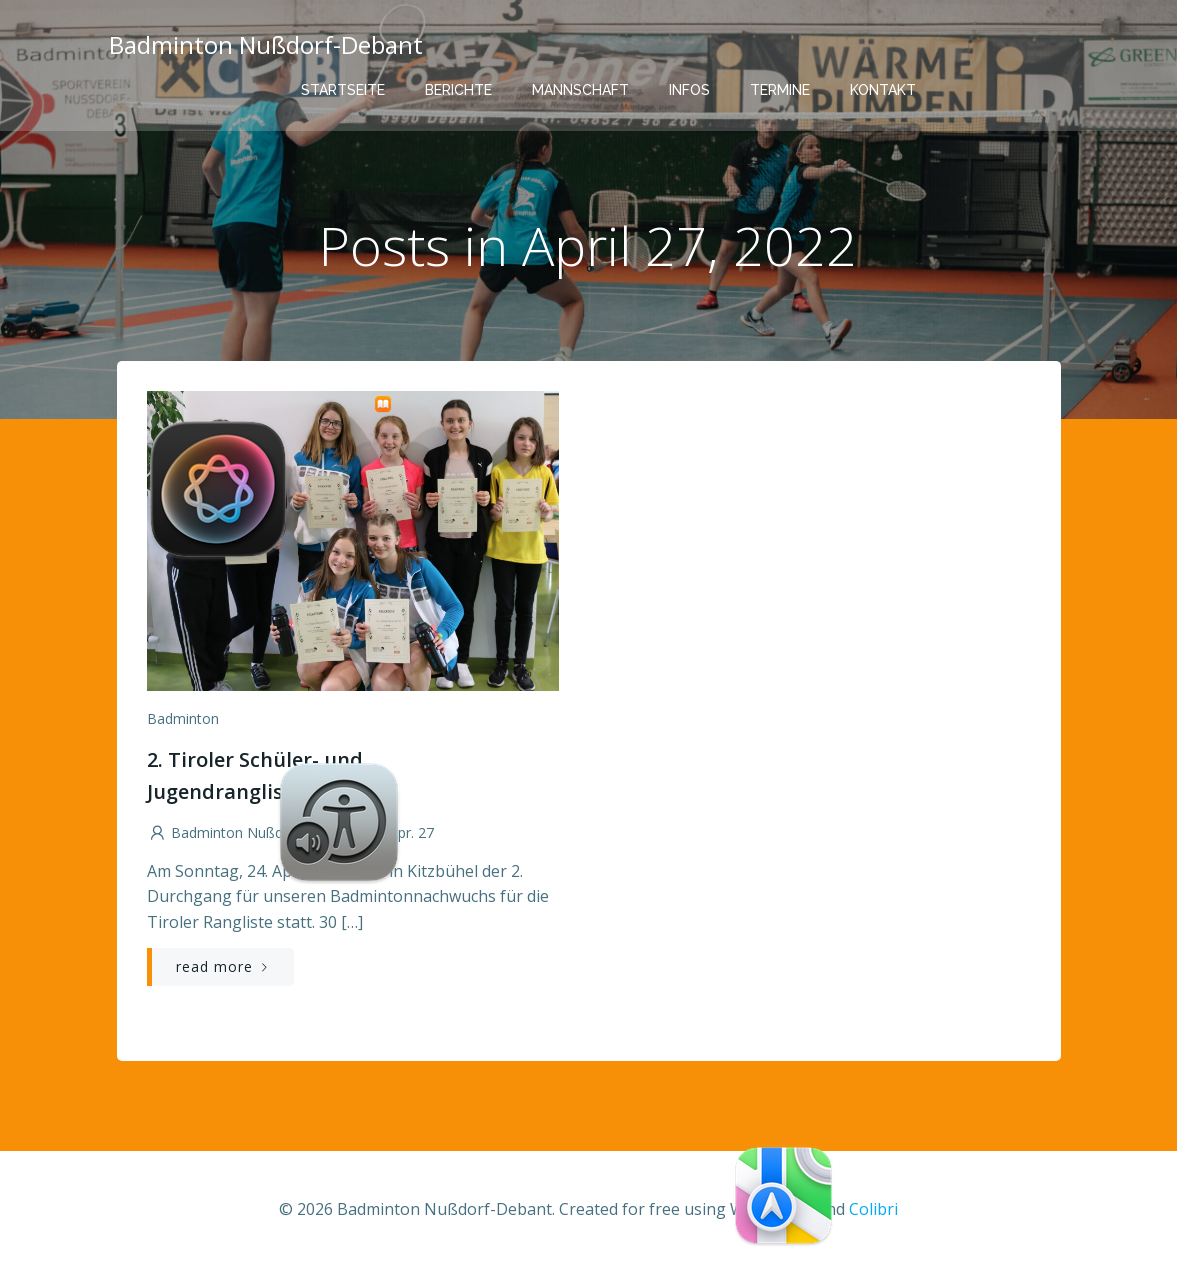 This screenshot has height=1268, width=1177. Describe the element at coordinates (218, 489) in the screenshot. I see `open Image Playground app` at that location.